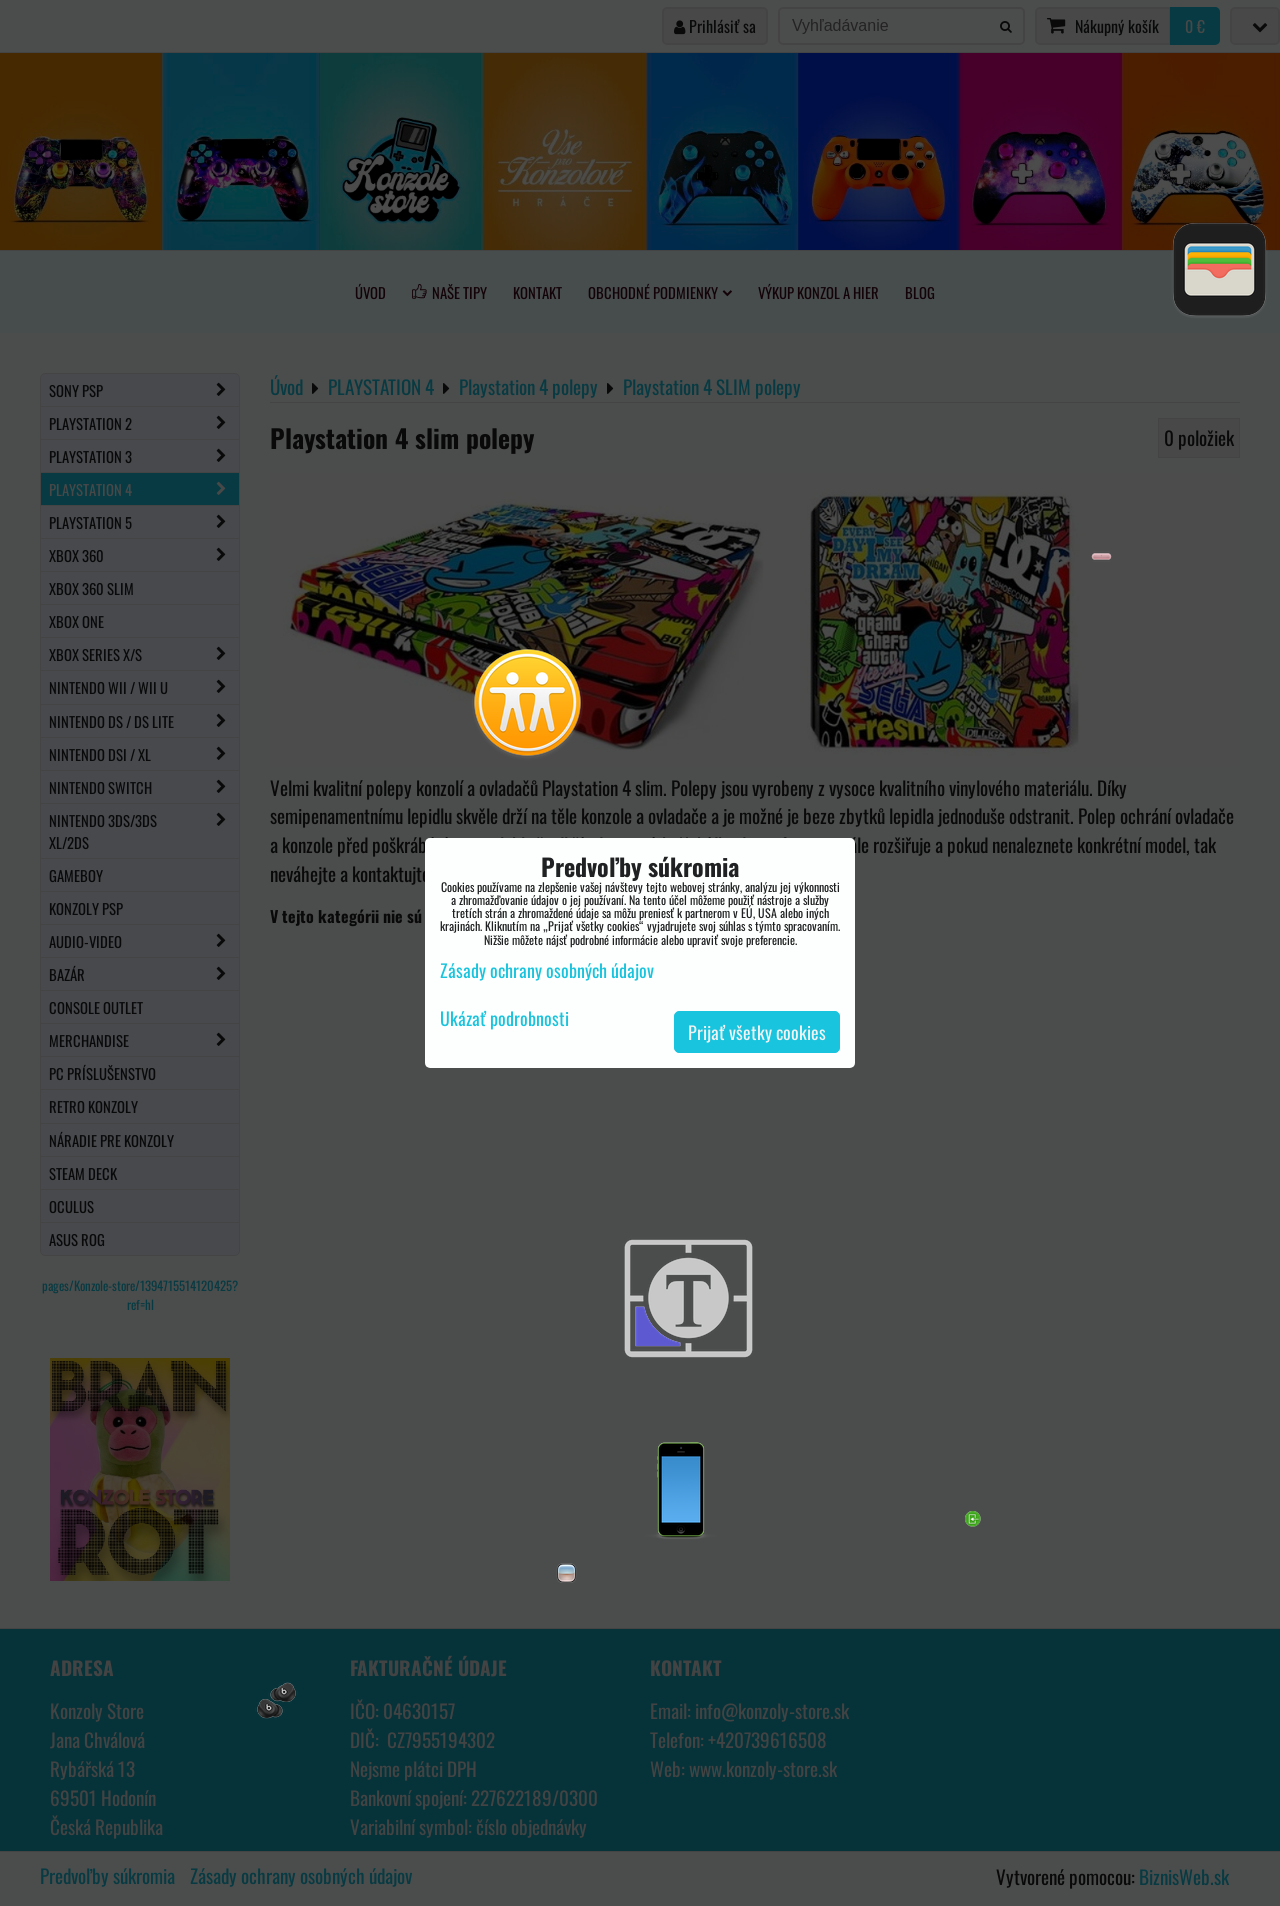 This screenshot has height=1906, width=1280. What do you see at coordinates (681, 1491) in the screenshot?
I see `manage connected iPhone 5c device` at bounding box center [681, 1491].